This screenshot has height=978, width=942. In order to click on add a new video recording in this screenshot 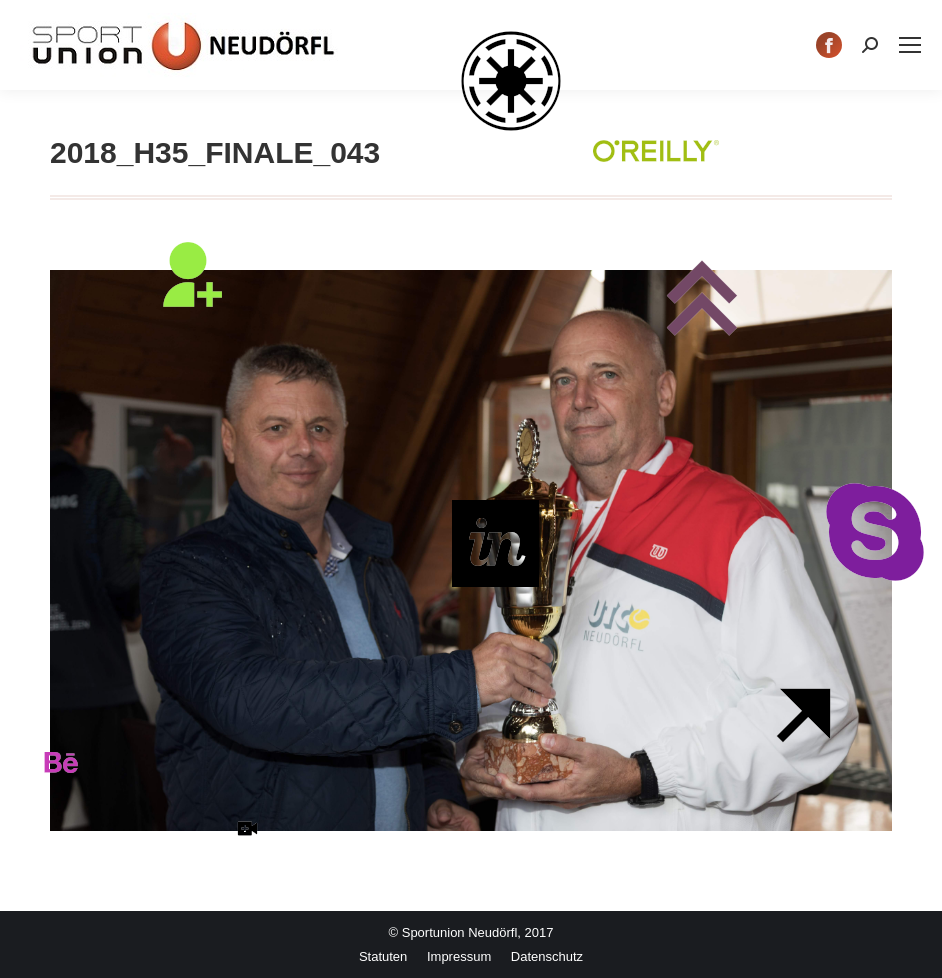, I will do `click(247, 828)`.